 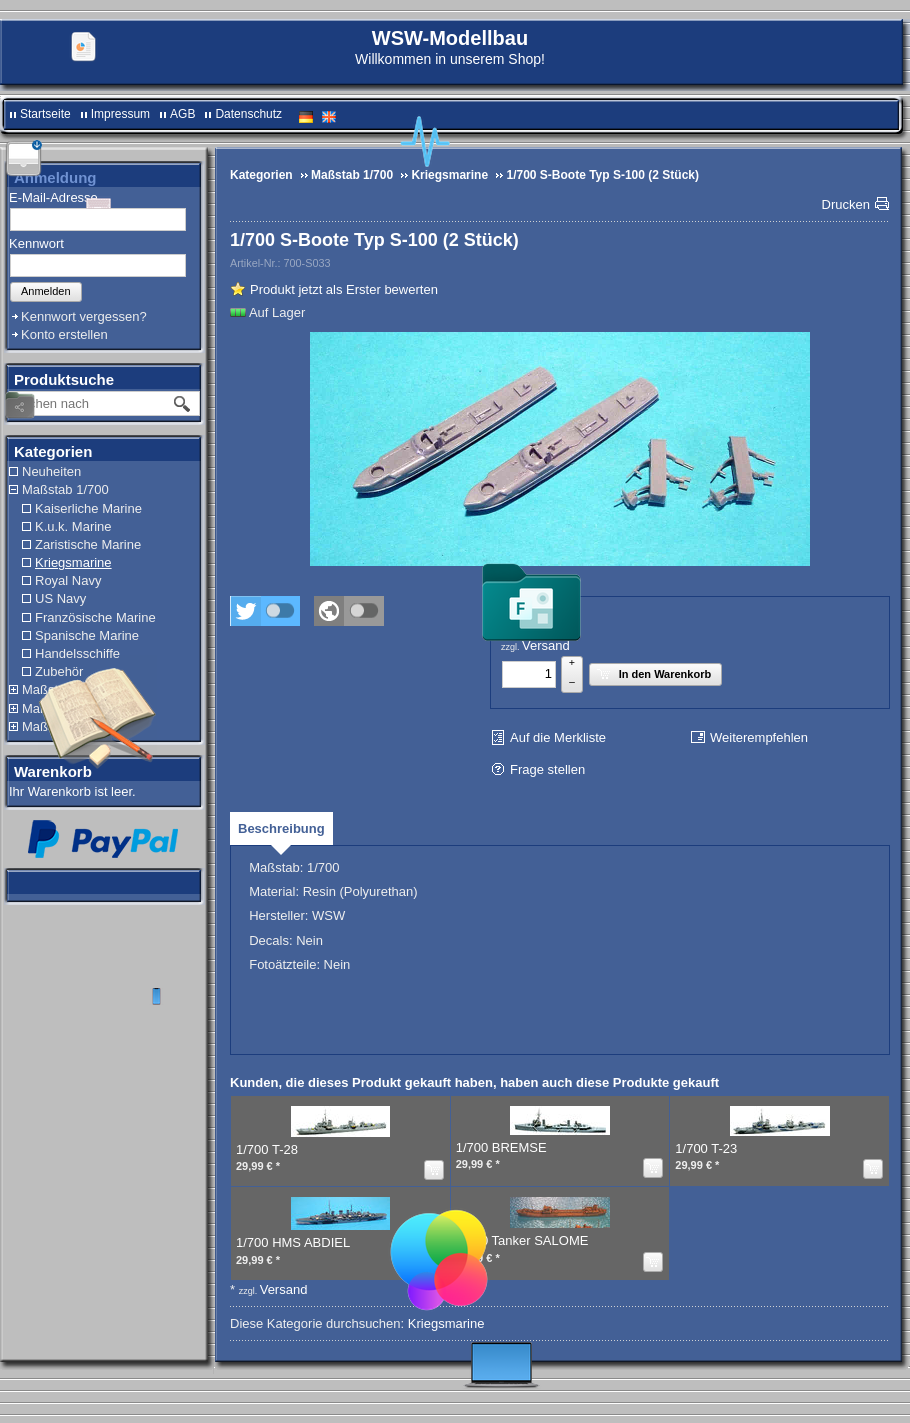 I want to click on open a presentation file, so click(x=83, y=46).